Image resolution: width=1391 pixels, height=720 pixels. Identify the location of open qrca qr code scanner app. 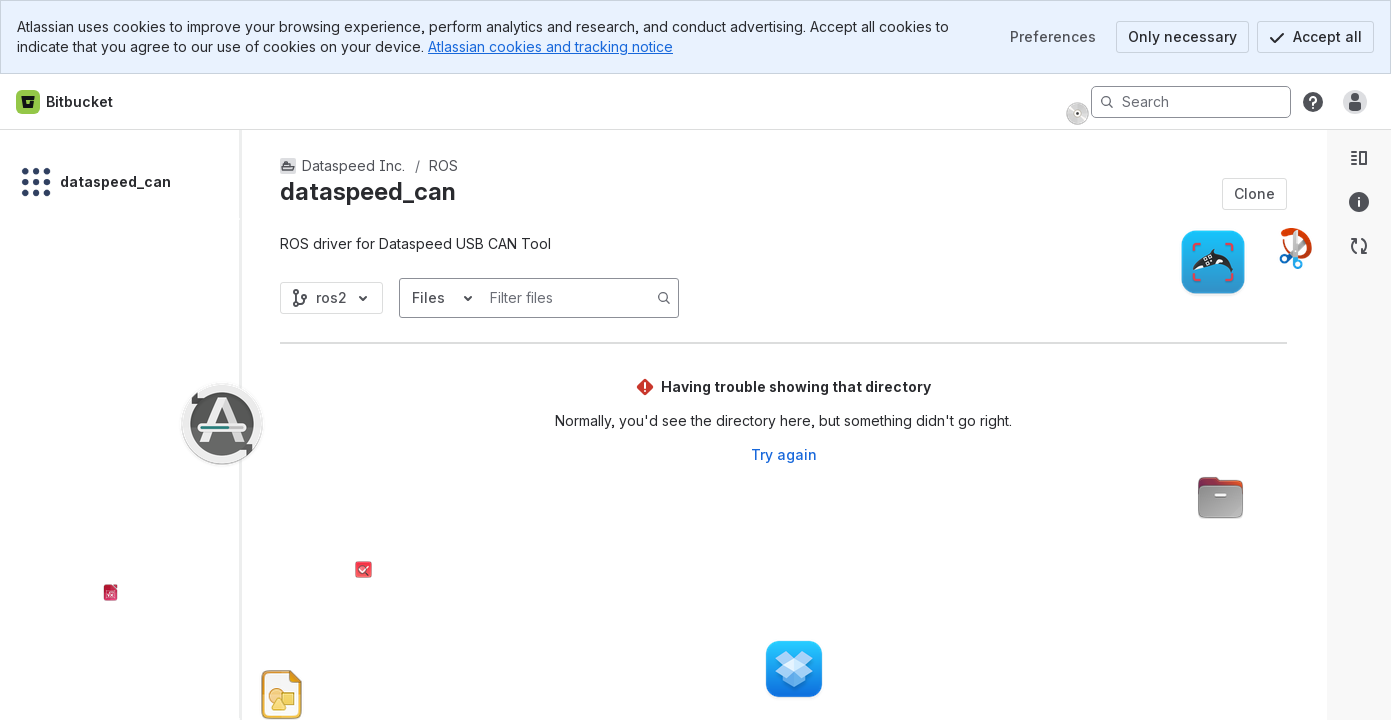
(1213, 262).